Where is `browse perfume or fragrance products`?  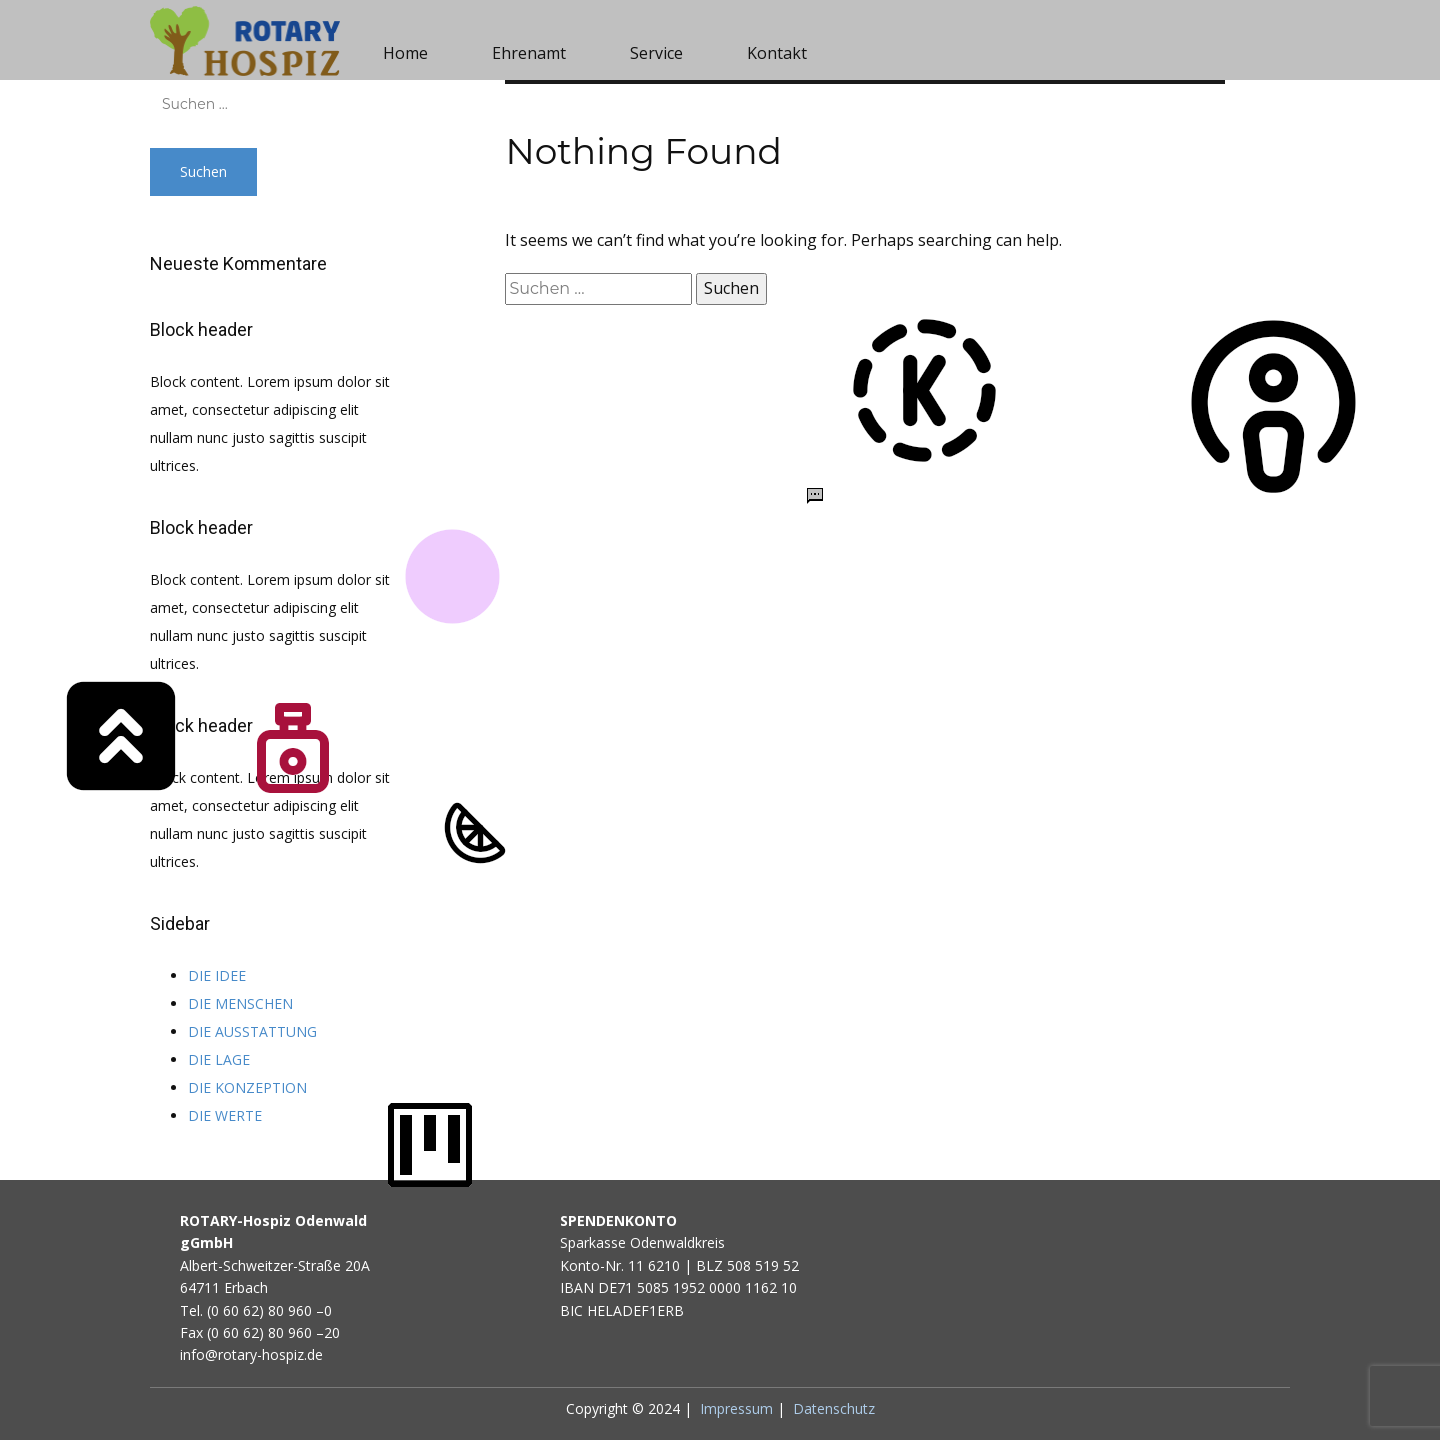
browse perfume or fragrance products is located at coordinates (293, 748).